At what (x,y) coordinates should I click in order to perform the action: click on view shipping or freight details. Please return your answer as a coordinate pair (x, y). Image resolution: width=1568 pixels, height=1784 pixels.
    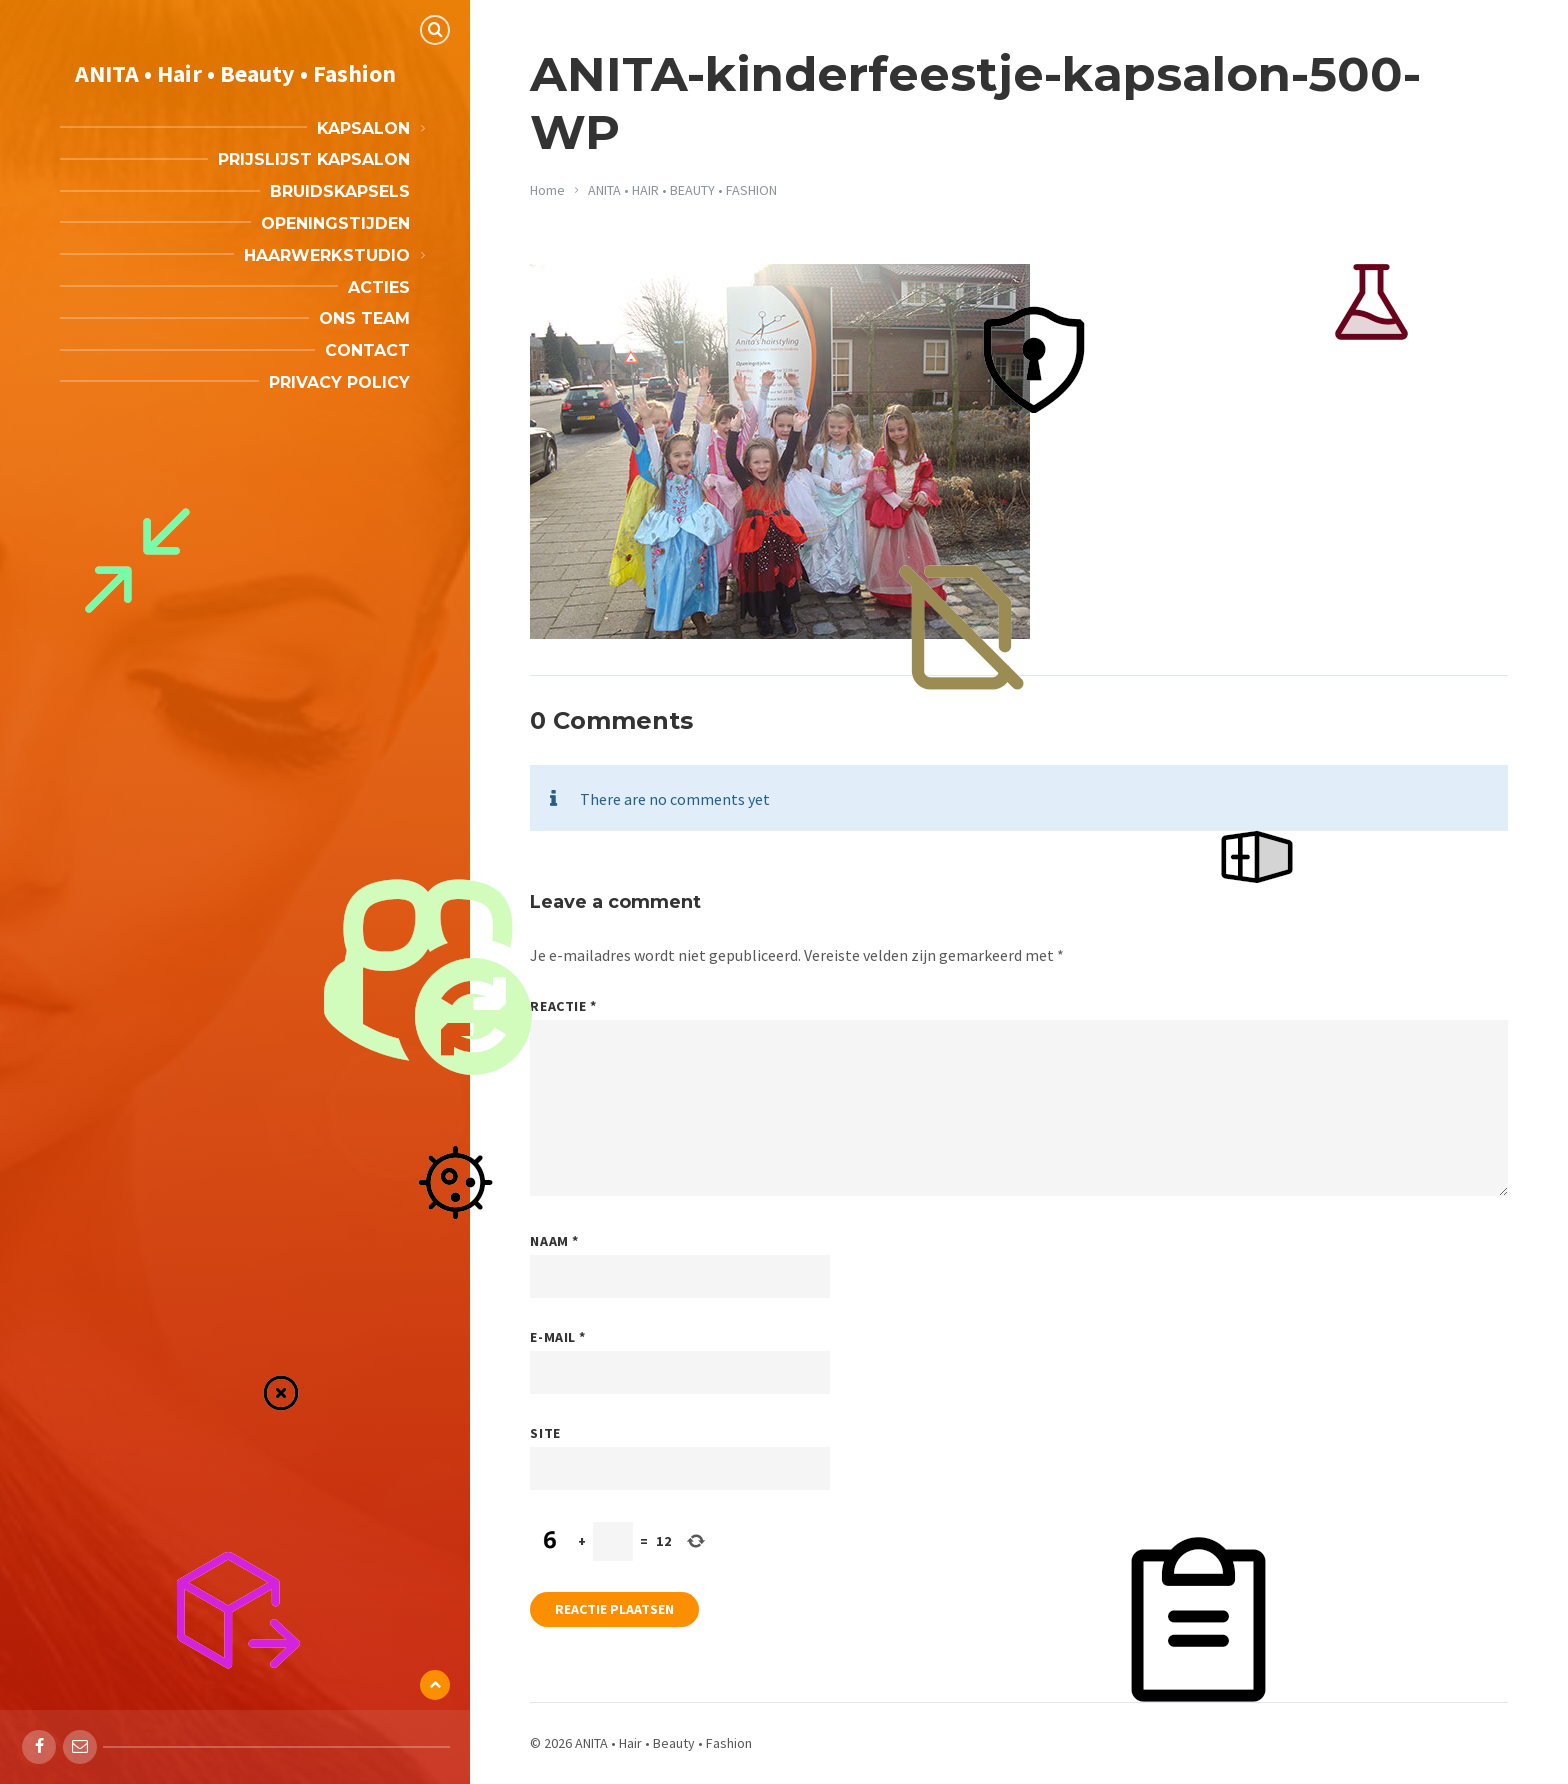
    Looking at the image, I should click on (1257, 857).